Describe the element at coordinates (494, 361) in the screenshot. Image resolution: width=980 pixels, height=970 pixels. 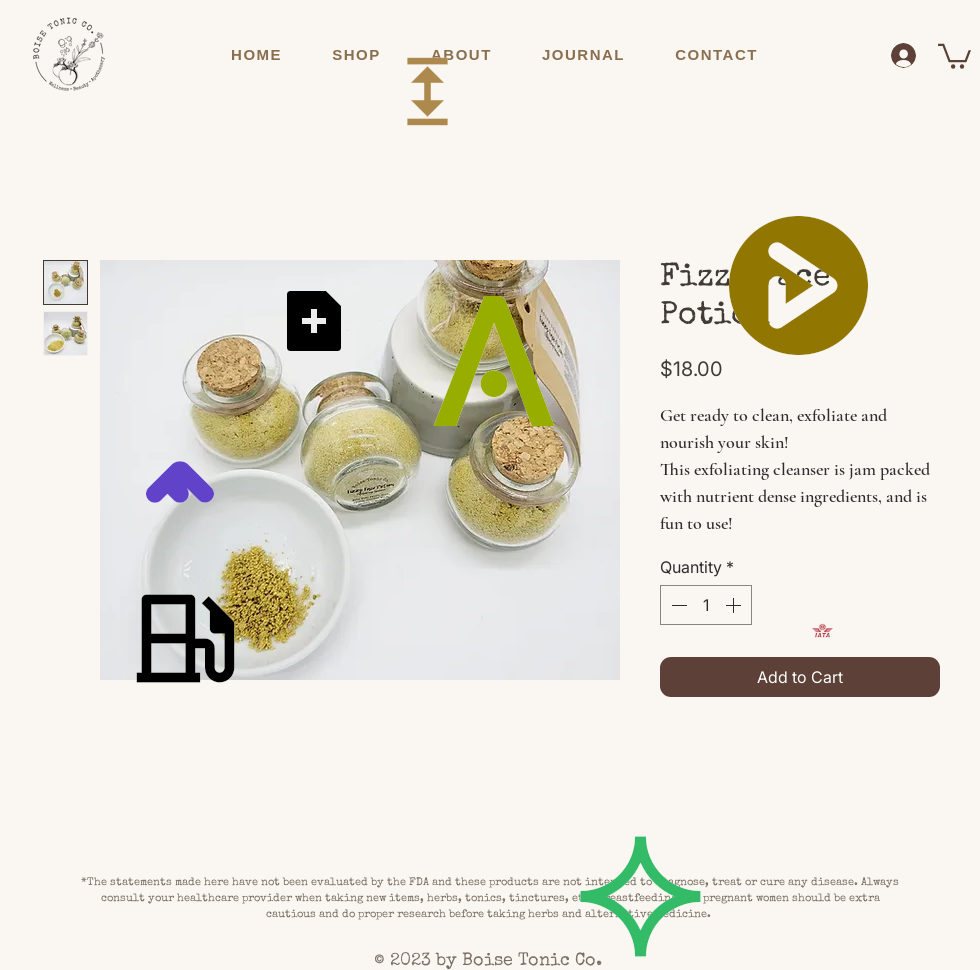
I see `actigraph brand logo` at that location.